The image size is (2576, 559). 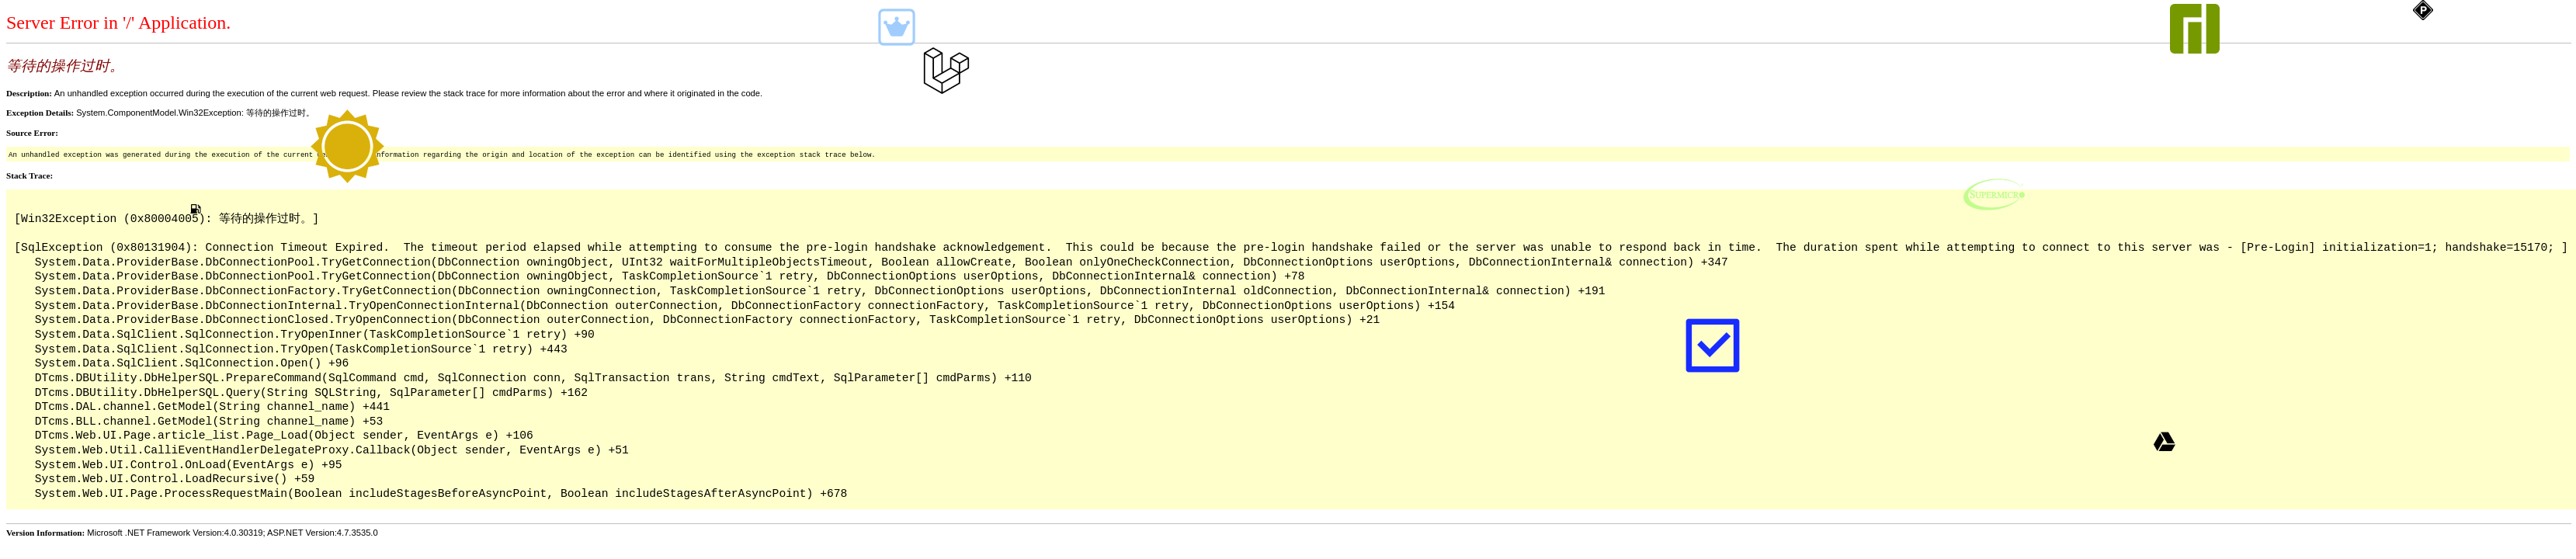 I want to click on Supermicro company logo, so click(x=1994, y=194).